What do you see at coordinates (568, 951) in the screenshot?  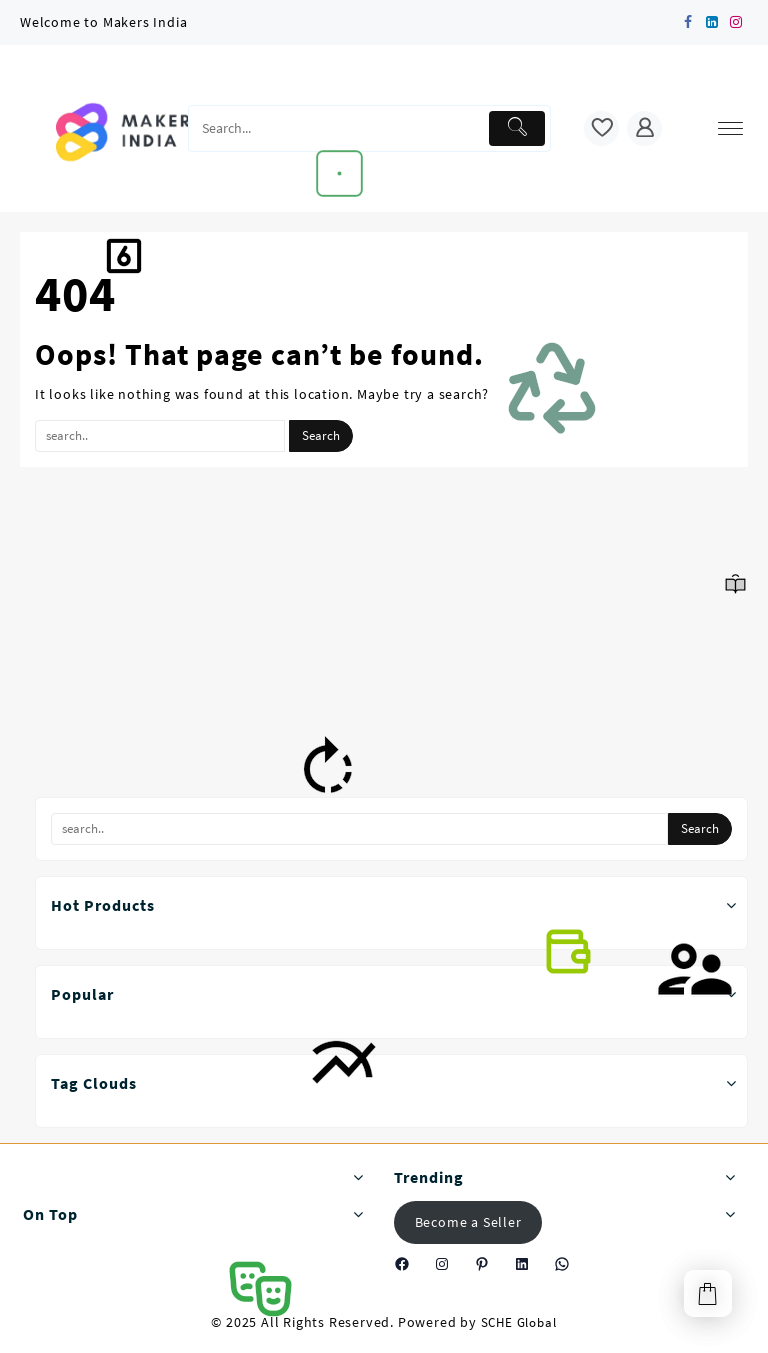 I see `access your wallet or payment methods` at bounding box center [568, 951].